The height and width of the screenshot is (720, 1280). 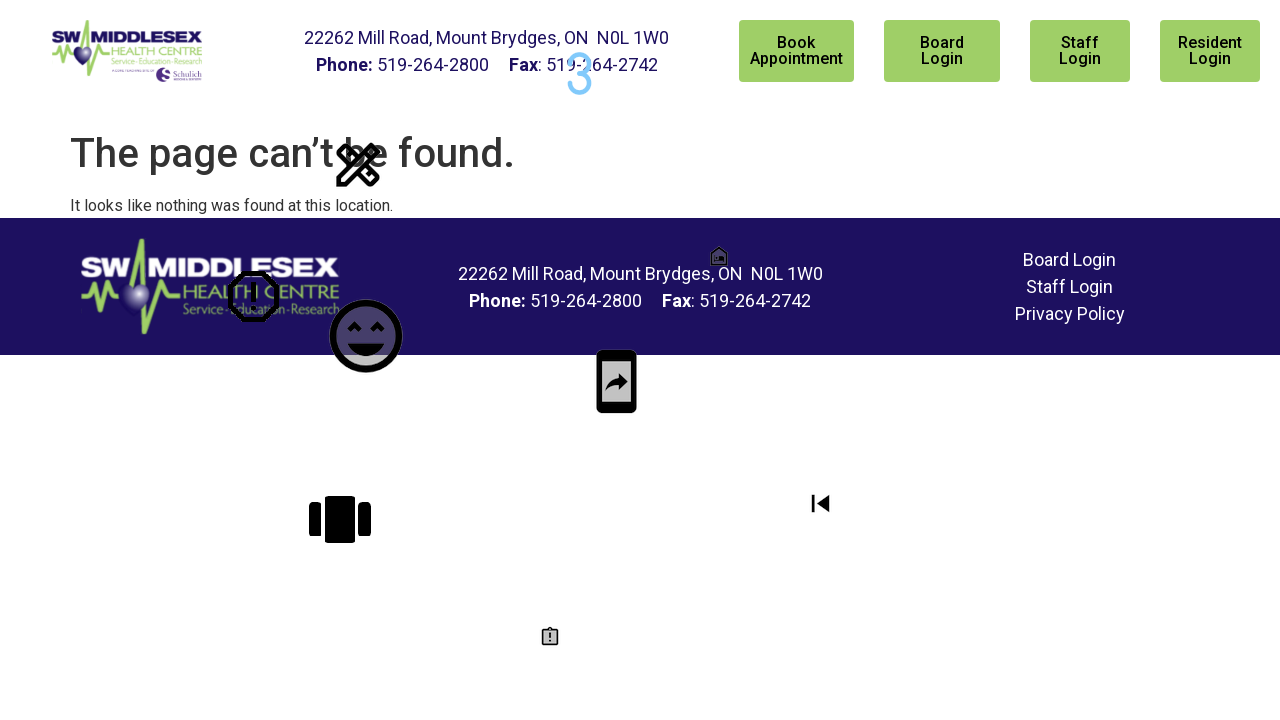 I want to click on share your mobile screen with others, so click(x=616, y=381).